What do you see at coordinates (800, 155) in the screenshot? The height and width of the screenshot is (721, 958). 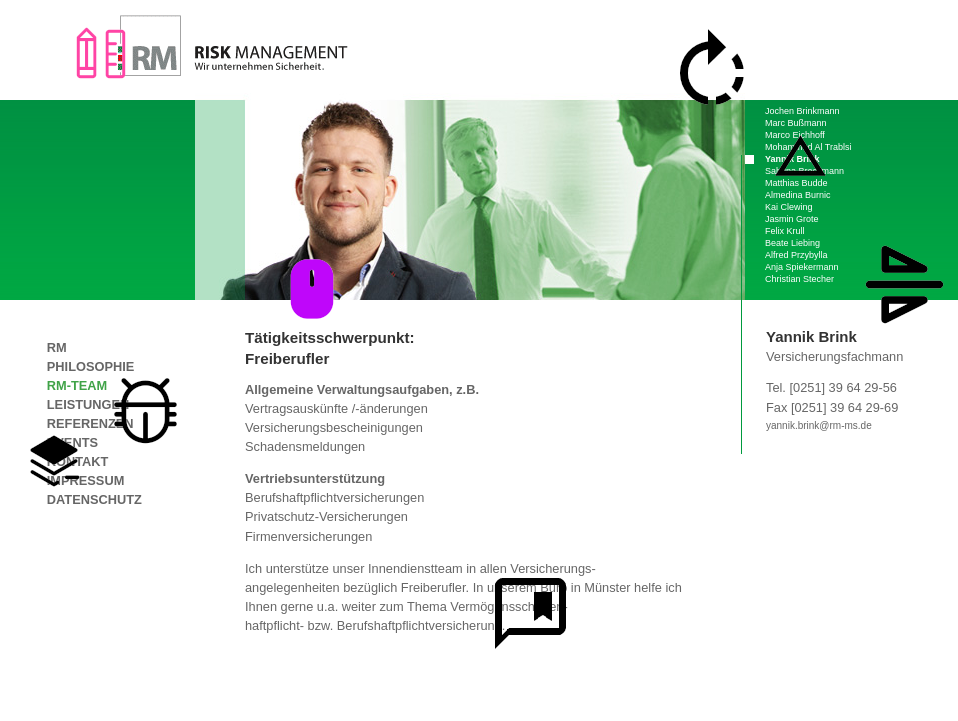 I see `view change history or version log` at bounding box center [800, 155].